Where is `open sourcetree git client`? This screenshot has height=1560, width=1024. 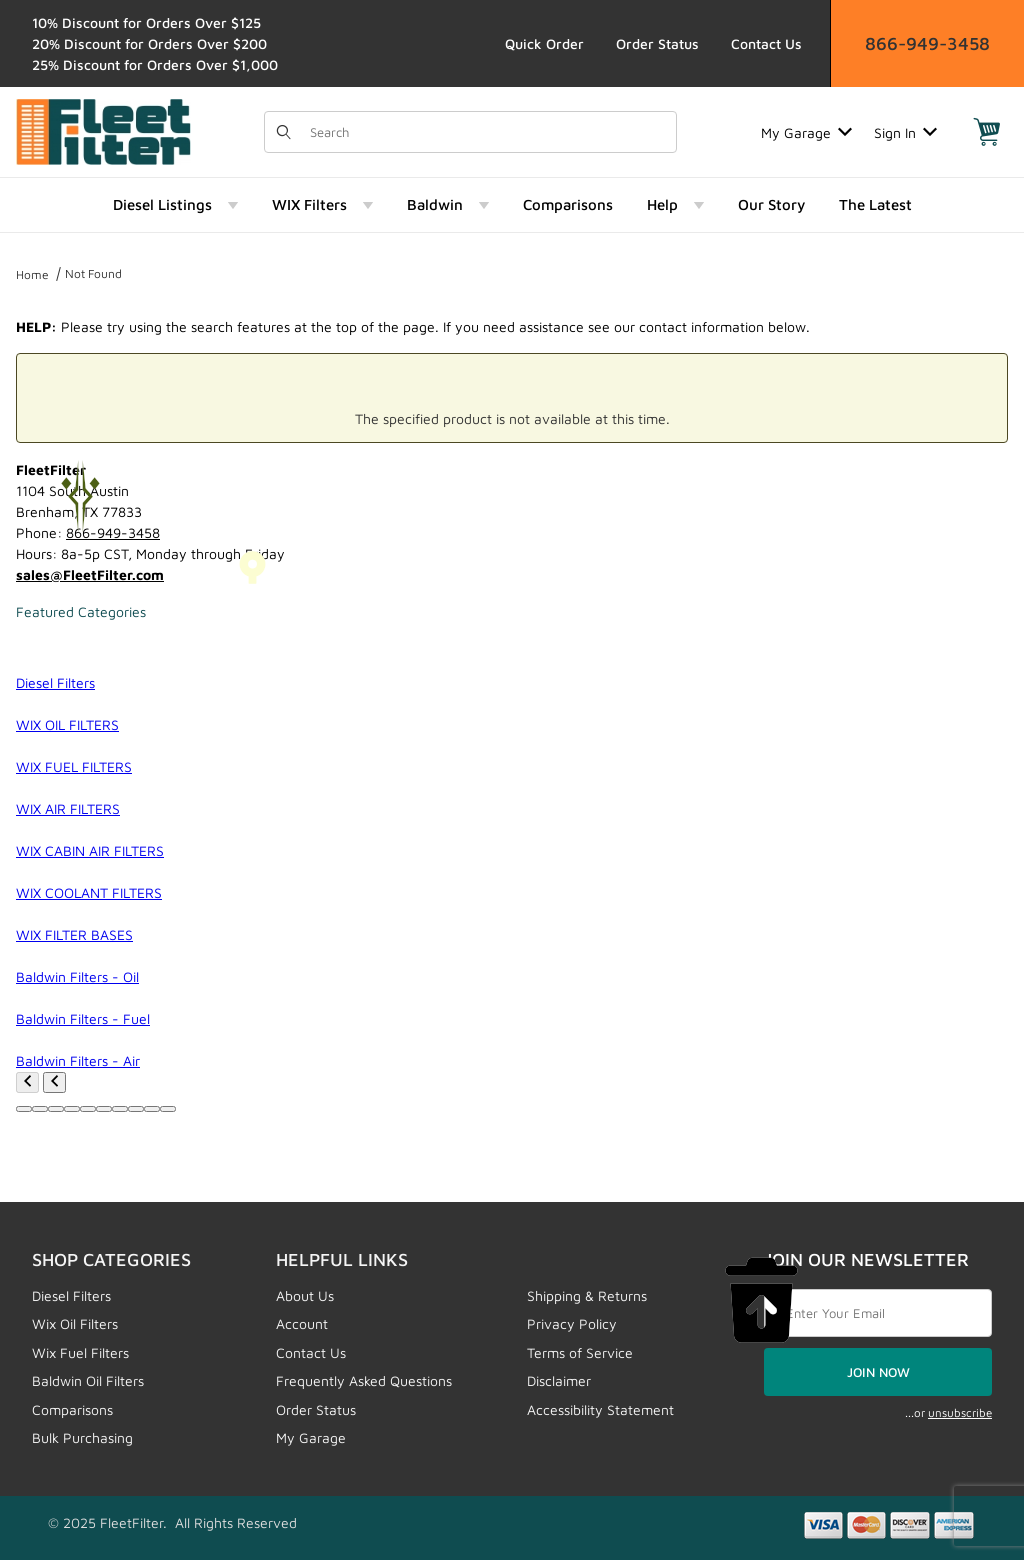 open sourcetree git client is located at coordinates (252, 567).